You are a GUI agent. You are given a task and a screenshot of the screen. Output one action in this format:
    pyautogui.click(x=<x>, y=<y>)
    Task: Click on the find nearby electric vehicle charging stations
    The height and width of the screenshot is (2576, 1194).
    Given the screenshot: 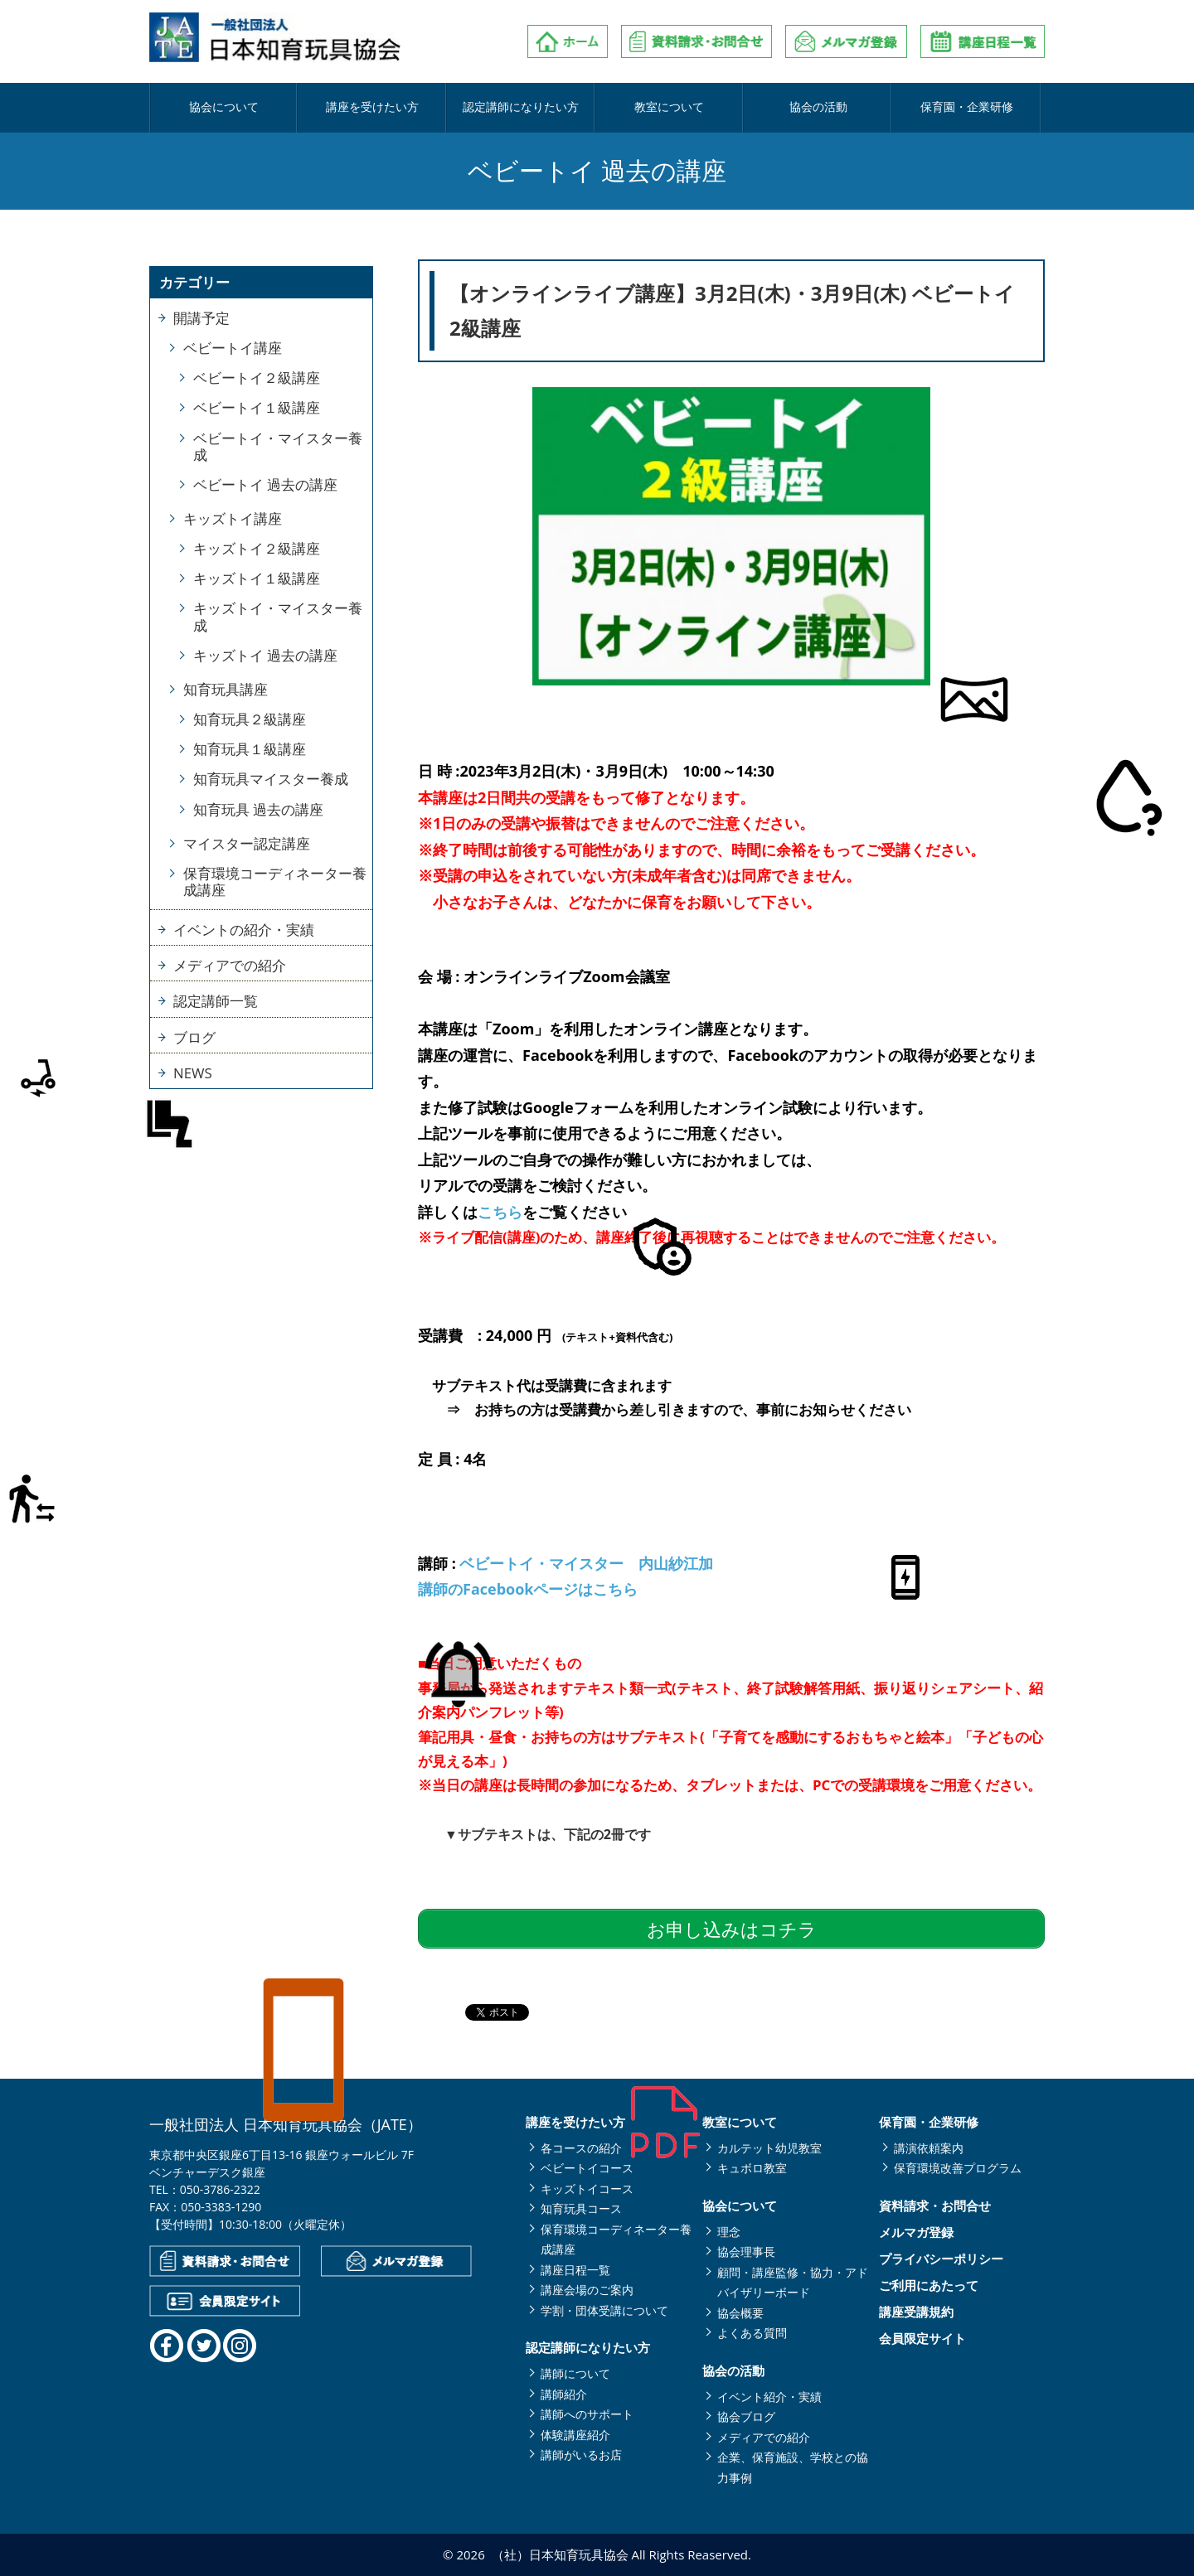 What is the action you would take?
    pyautogui.click(x=905, y=1577)
    